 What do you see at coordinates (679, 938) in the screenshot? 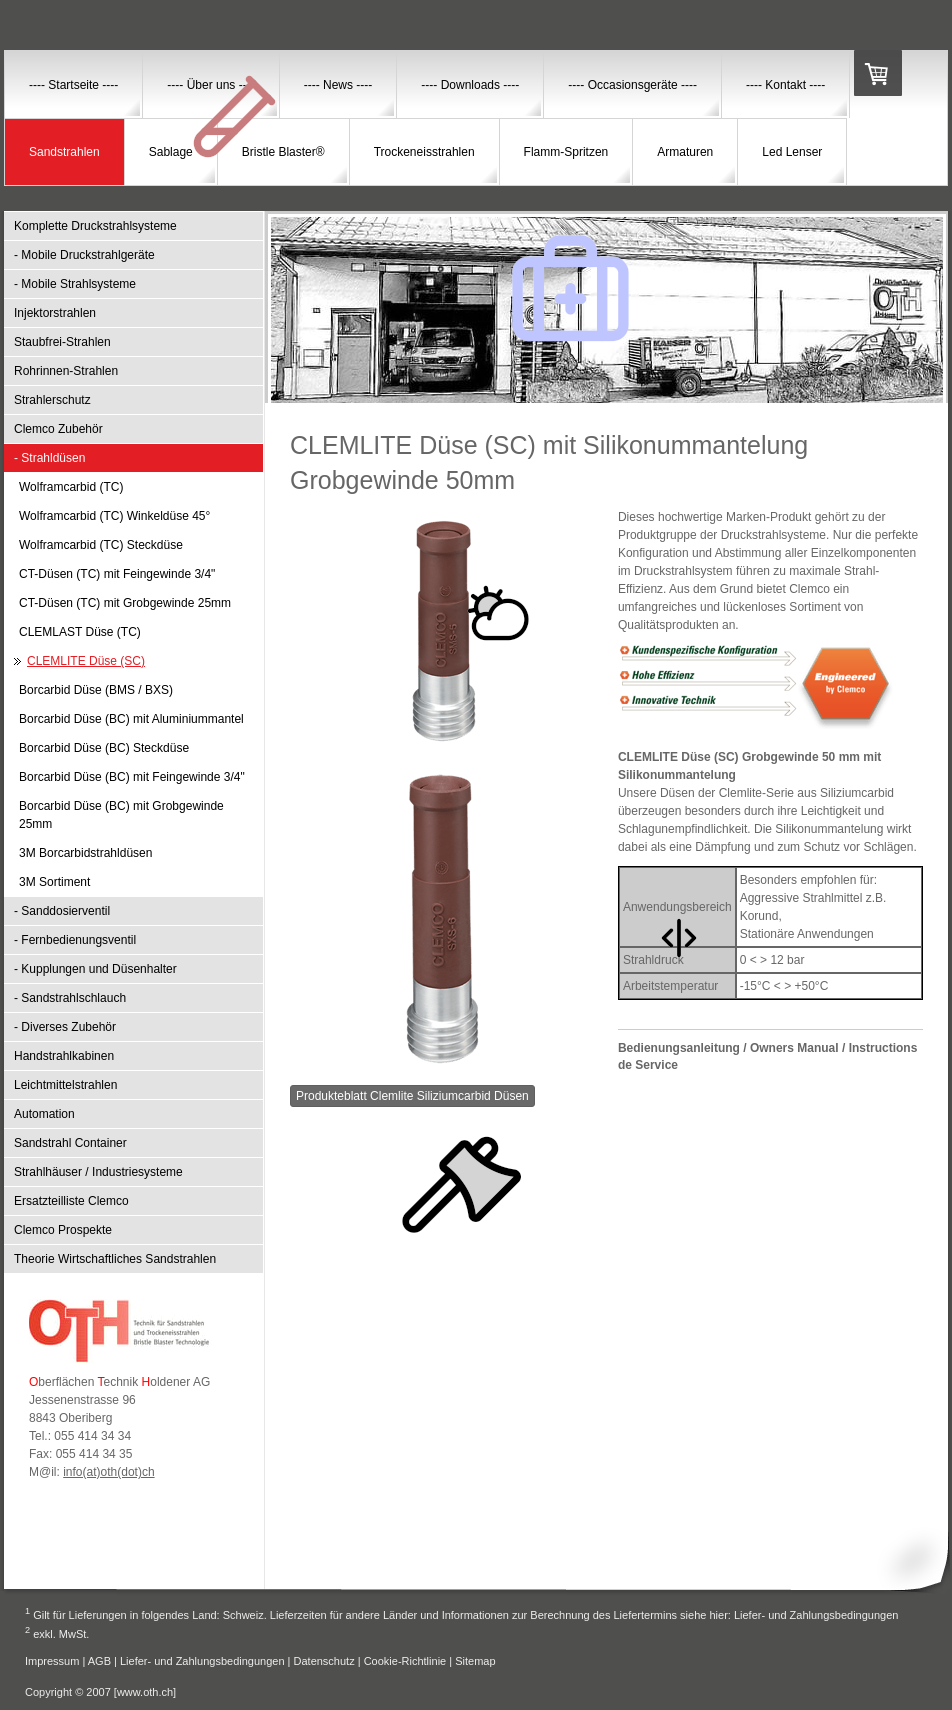
I see `drag to resize adjacent panels horizontally` at bounding box center [679, 938].